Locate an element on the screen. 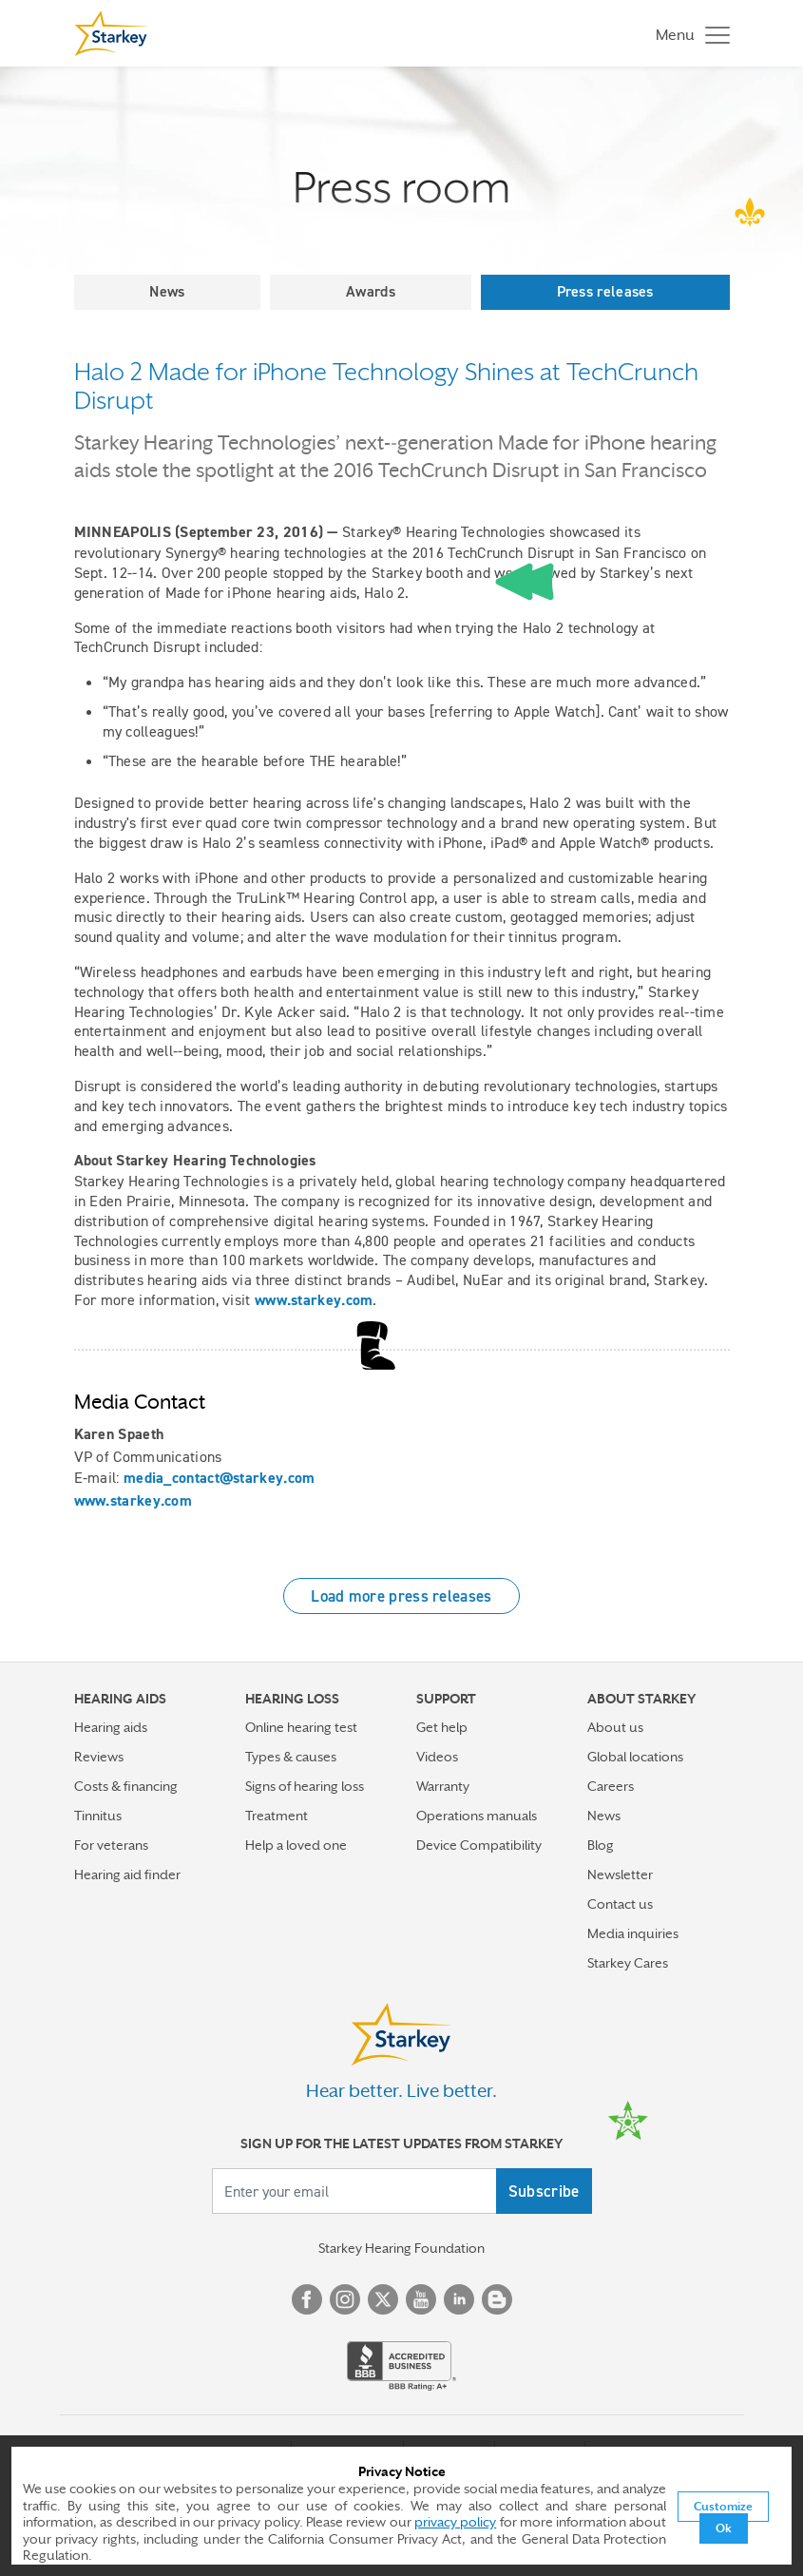 This screenshot has width=803, height=2576. level up or rank promotion indicator is located at coordinates (628, 2121).